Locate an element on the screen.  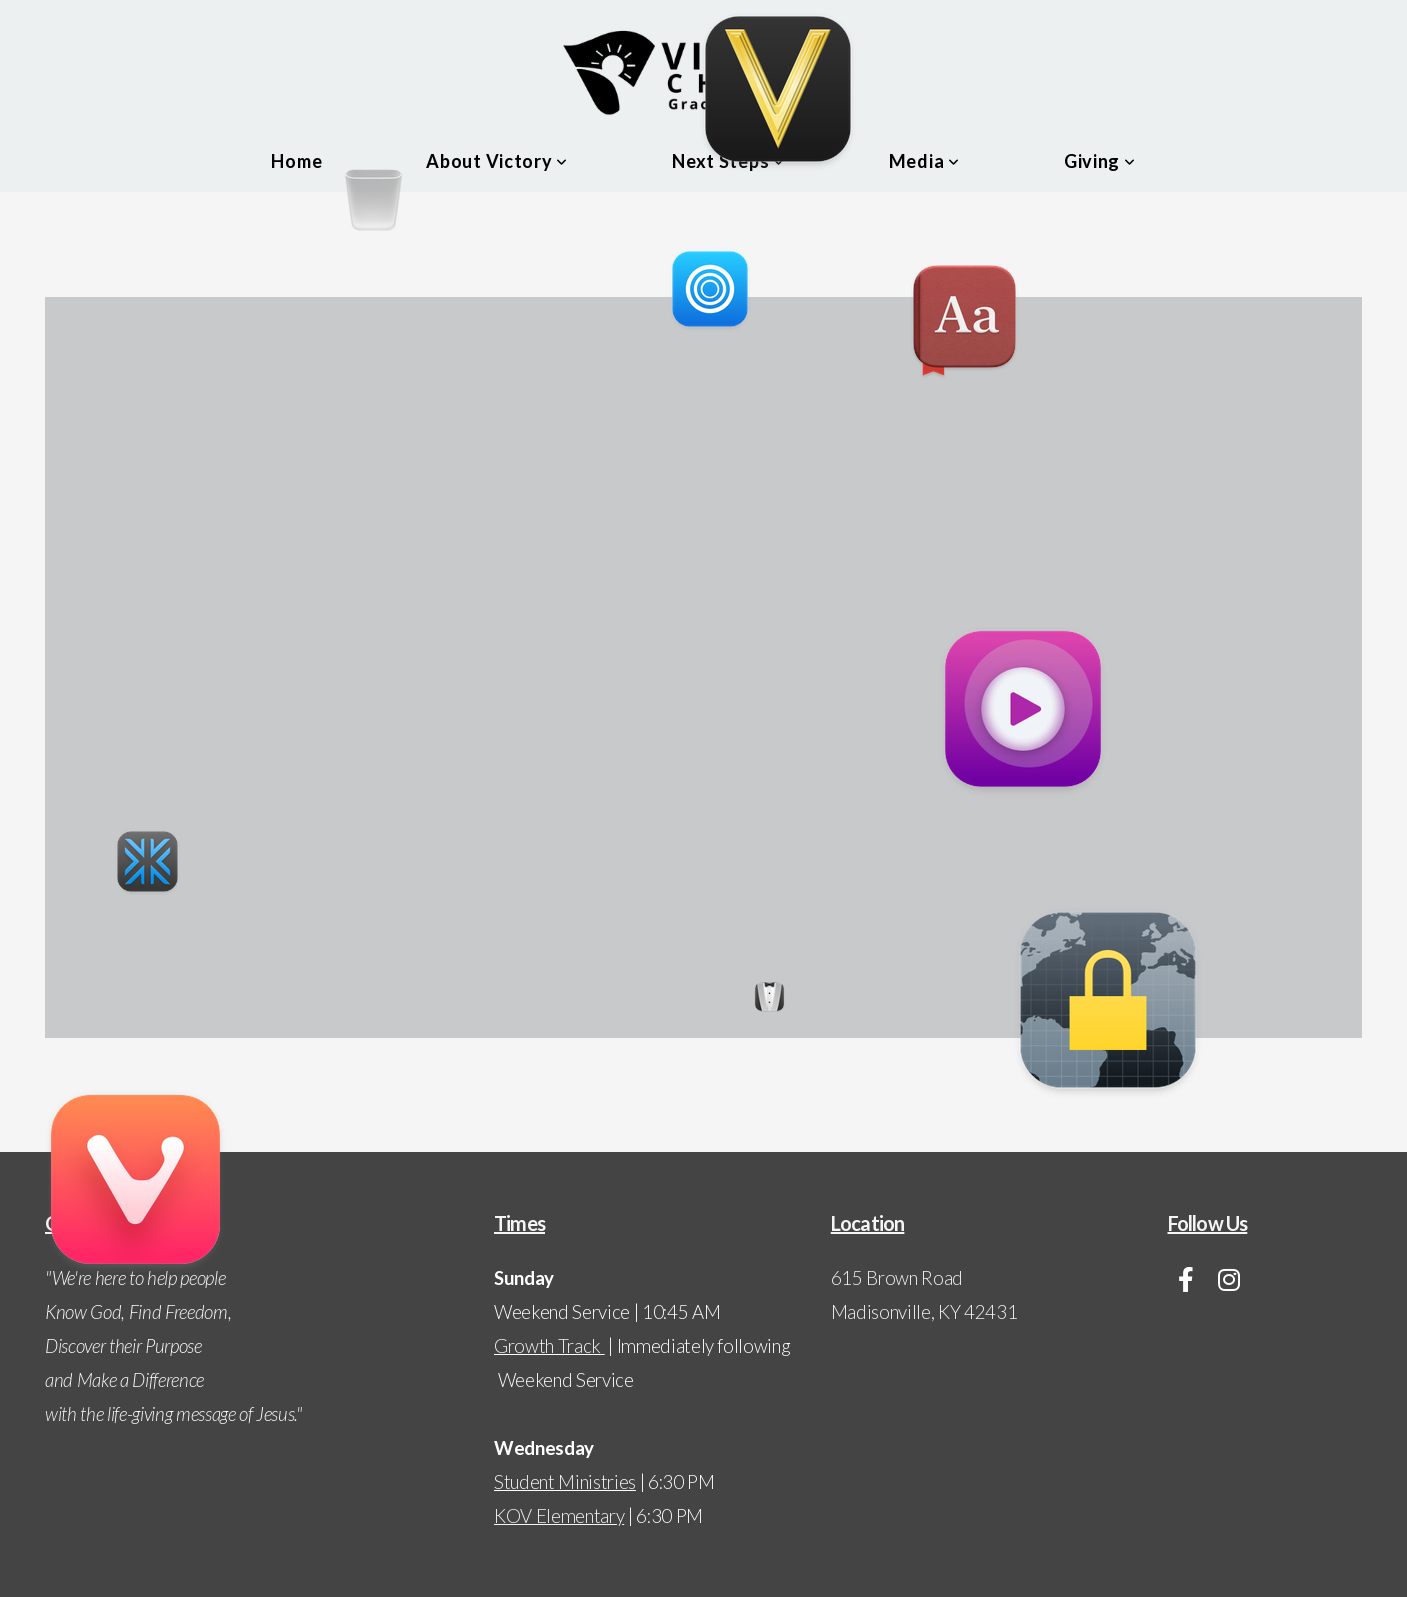
open exodus cryptocurrency wallet is located at coordinates (147, 861).